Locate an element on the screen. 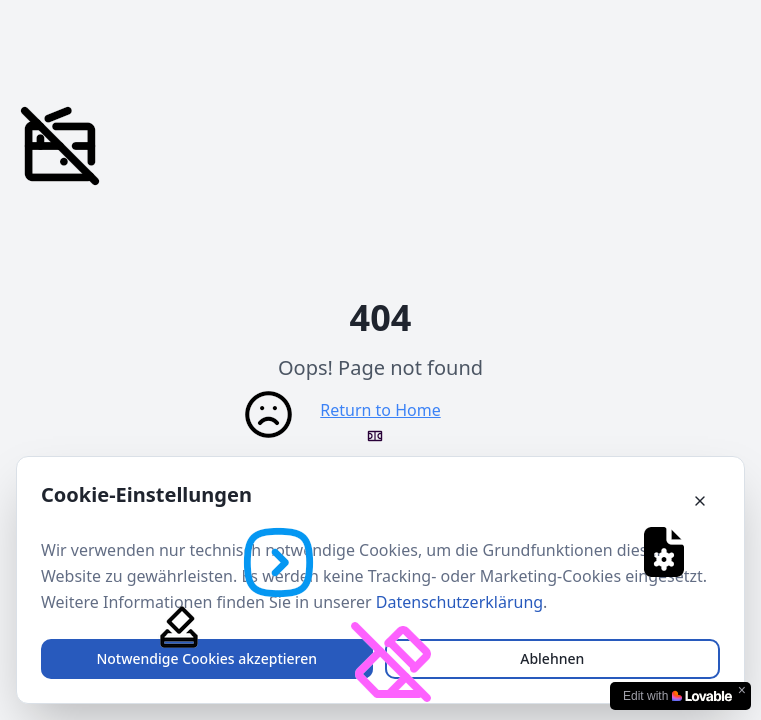 Image resolution: width=761 pixels, height=720 pixels. navigate to the next item or page is located at coordinates (278, 562).